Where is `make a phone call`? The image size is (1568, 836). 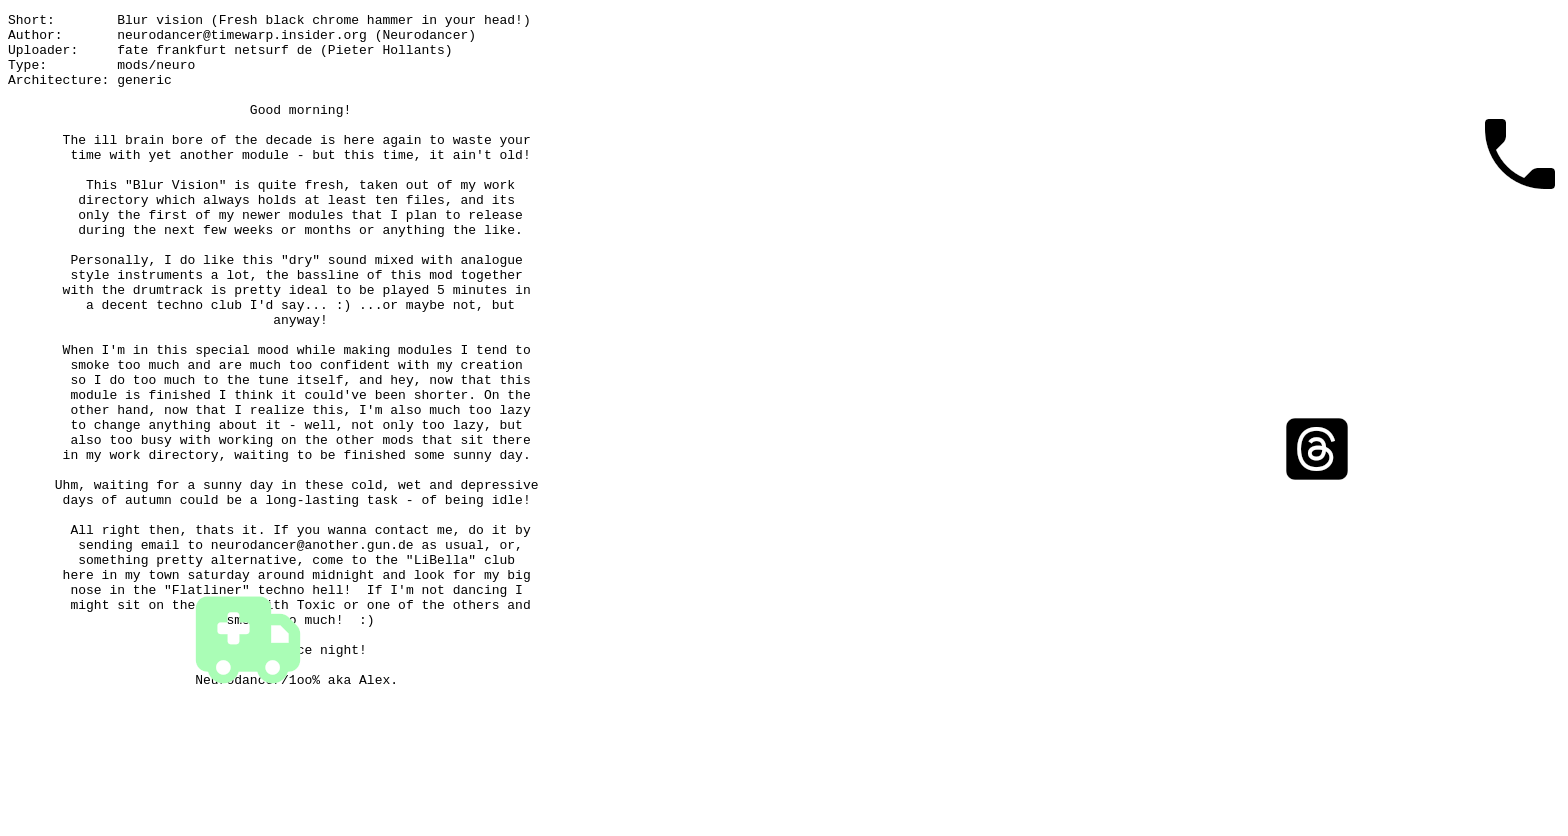 make a phone call is located at coordinates (1520, 154).